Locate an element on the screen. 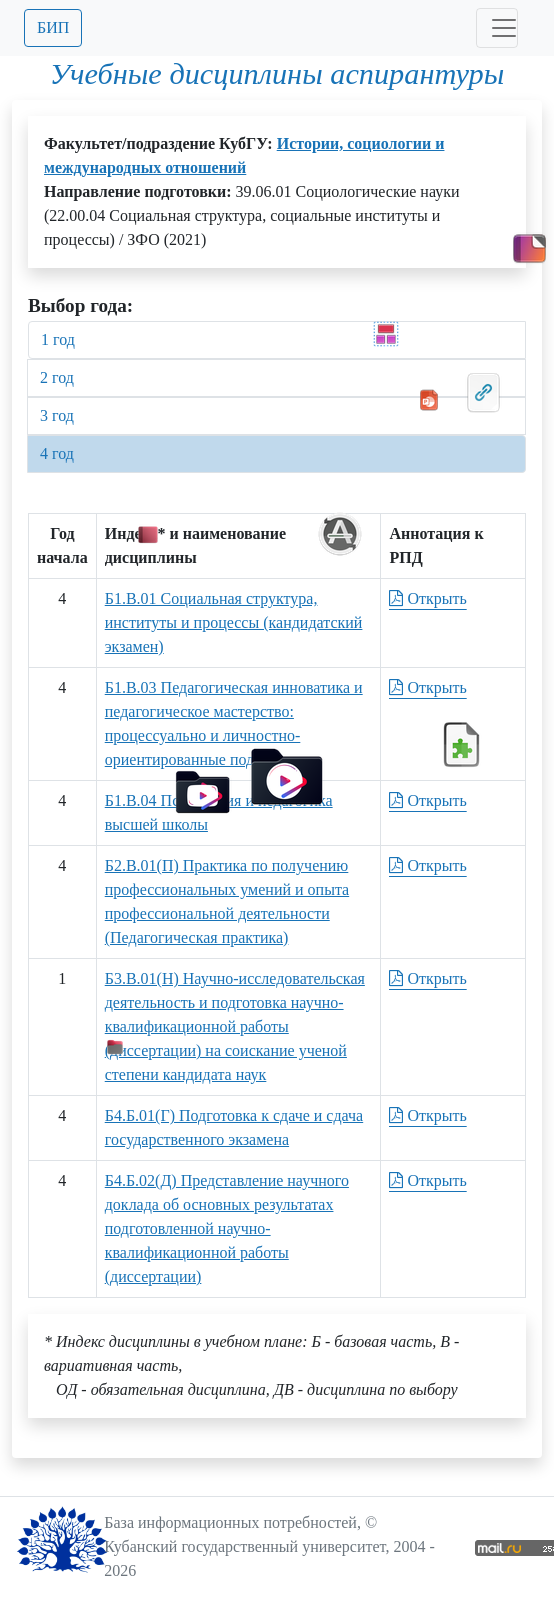 The image size is (554, 1607). open folder containing youtube vanced files is located at coordinates (202, 793).